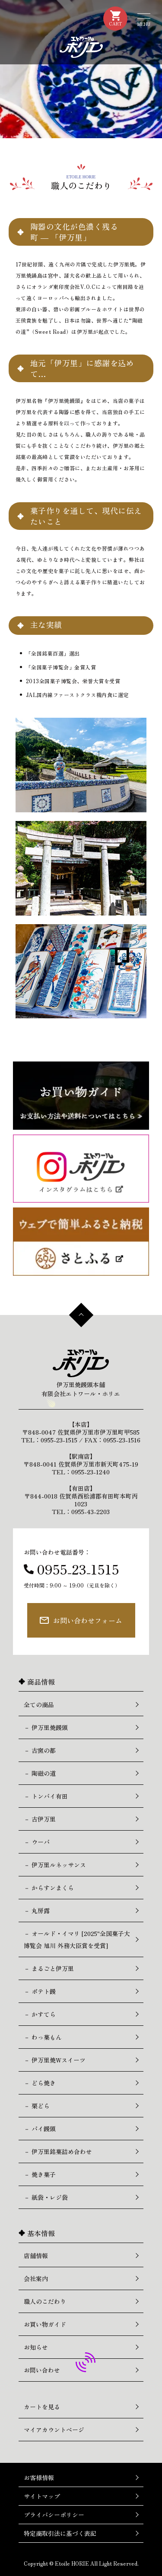 This screenshot has height=2576, width=162. I want to click on meteor framework logo, so click(50, 1402).